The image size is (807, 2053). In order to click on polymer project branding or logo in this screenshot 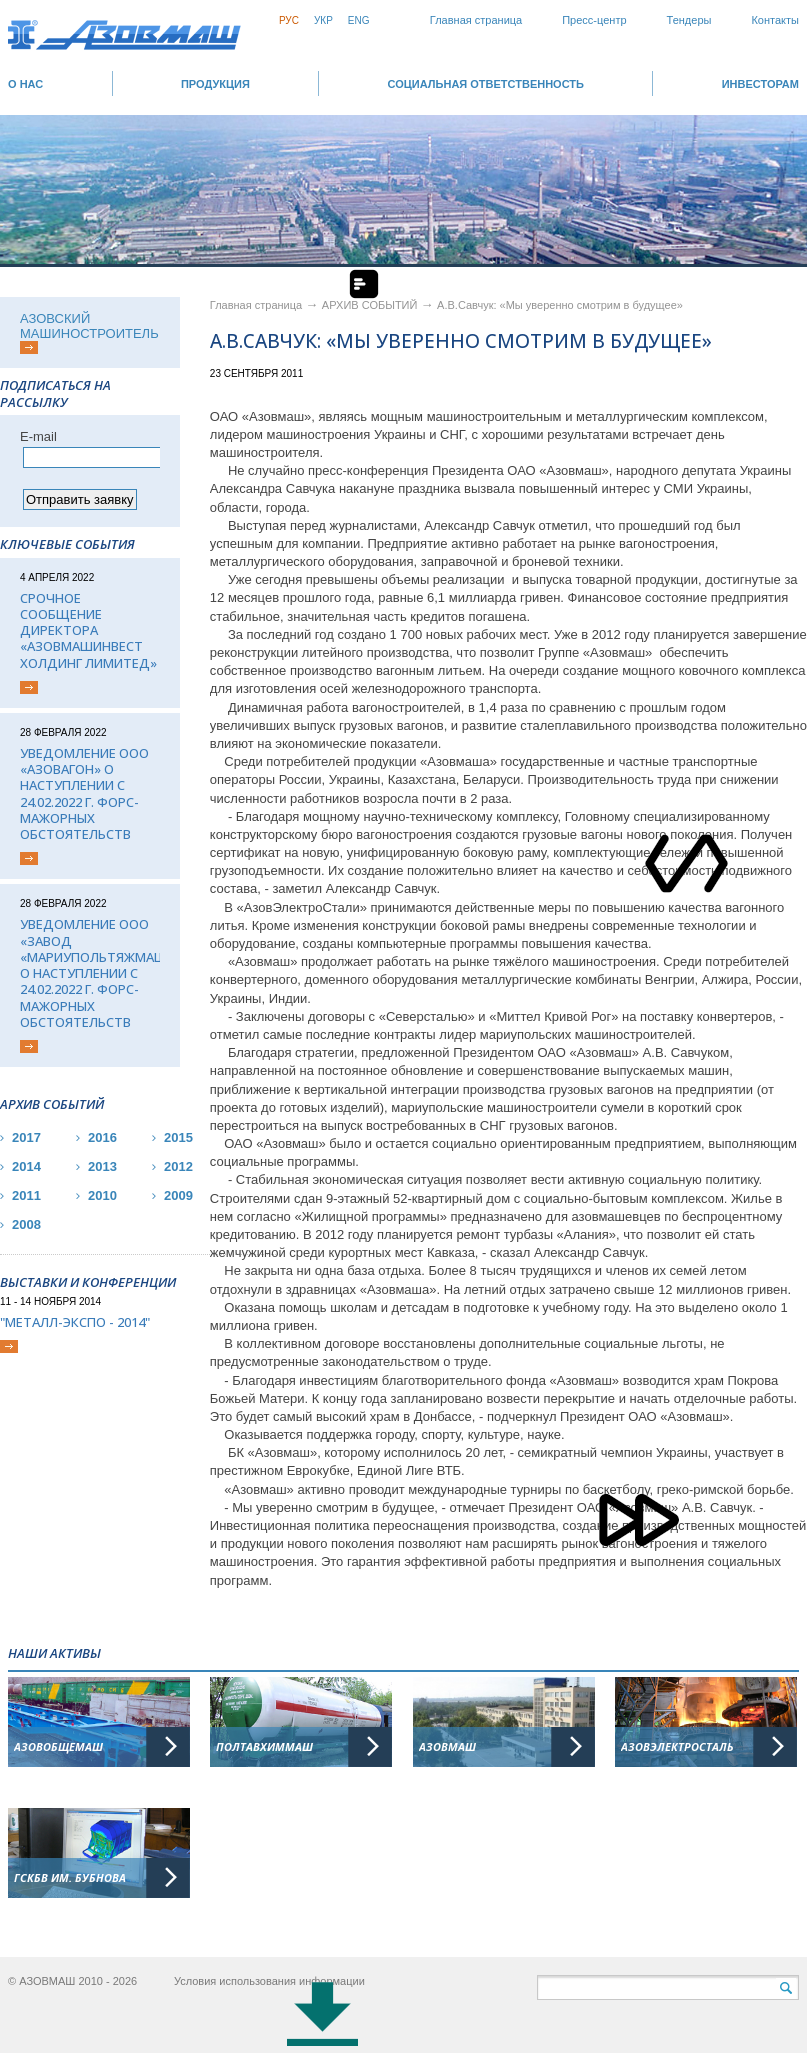, I will do `click(686, 863)`.